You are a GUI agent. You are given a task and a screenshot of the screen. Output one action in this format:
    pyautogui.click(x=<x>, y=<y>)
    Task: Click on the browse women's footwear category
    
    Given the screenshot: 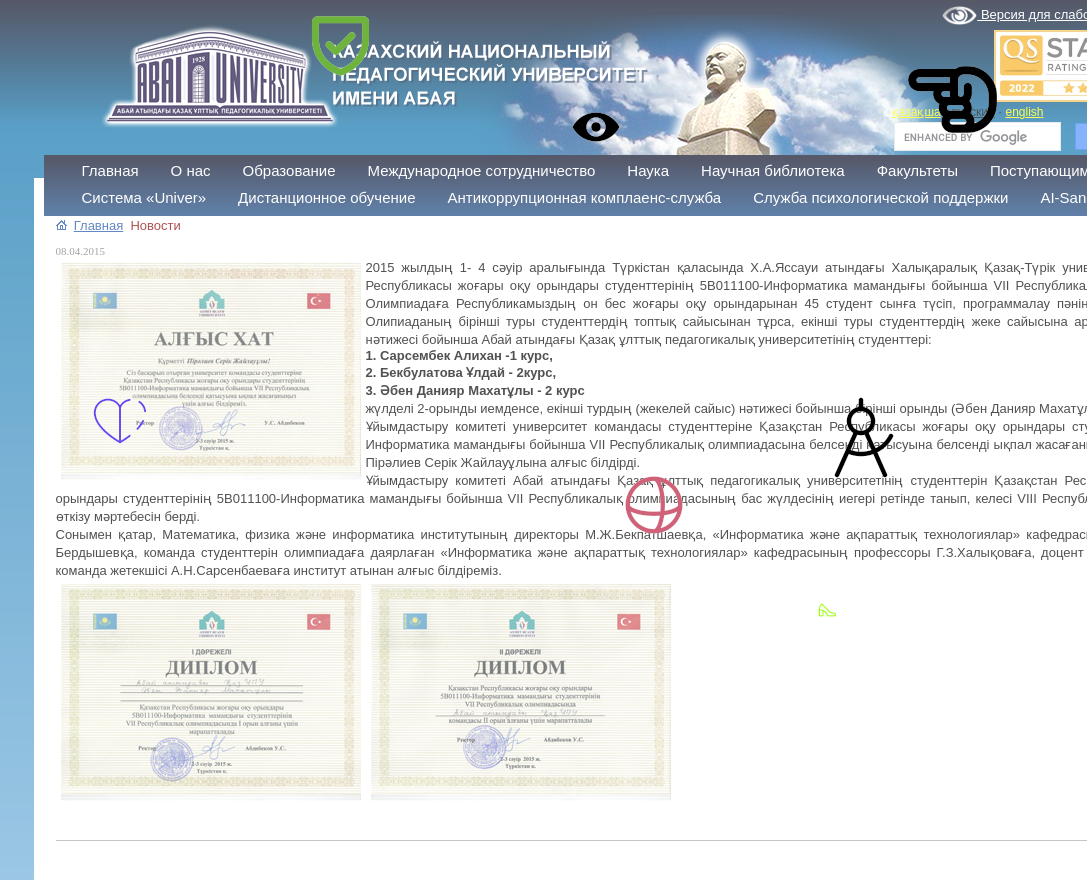 What is the action you would take?
    pyautogui.click(x=826, y=610)
    